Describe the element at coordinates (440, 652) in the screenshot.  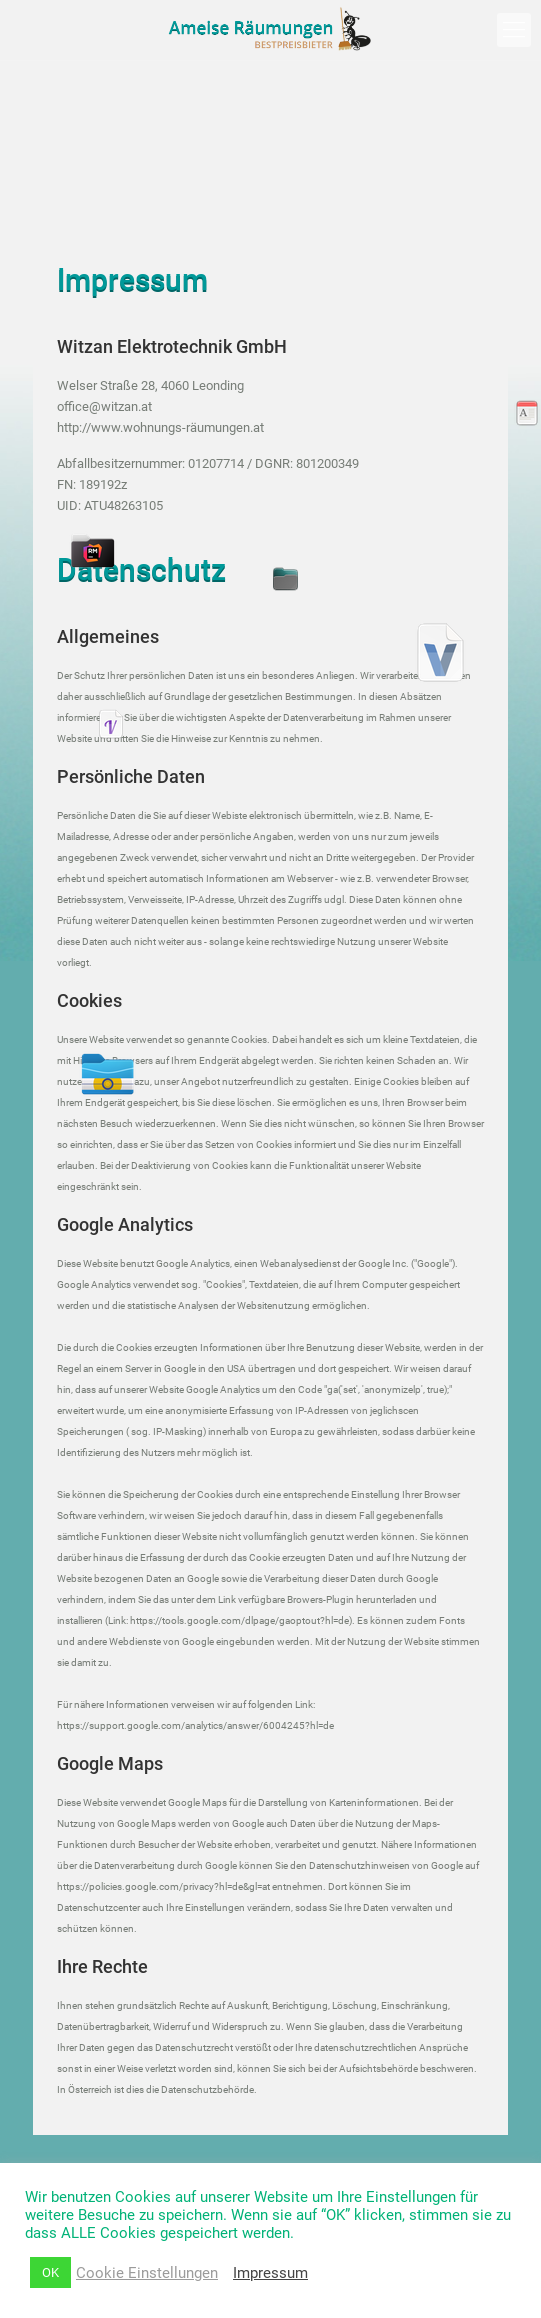
I see `a v programming language source file` at that location.